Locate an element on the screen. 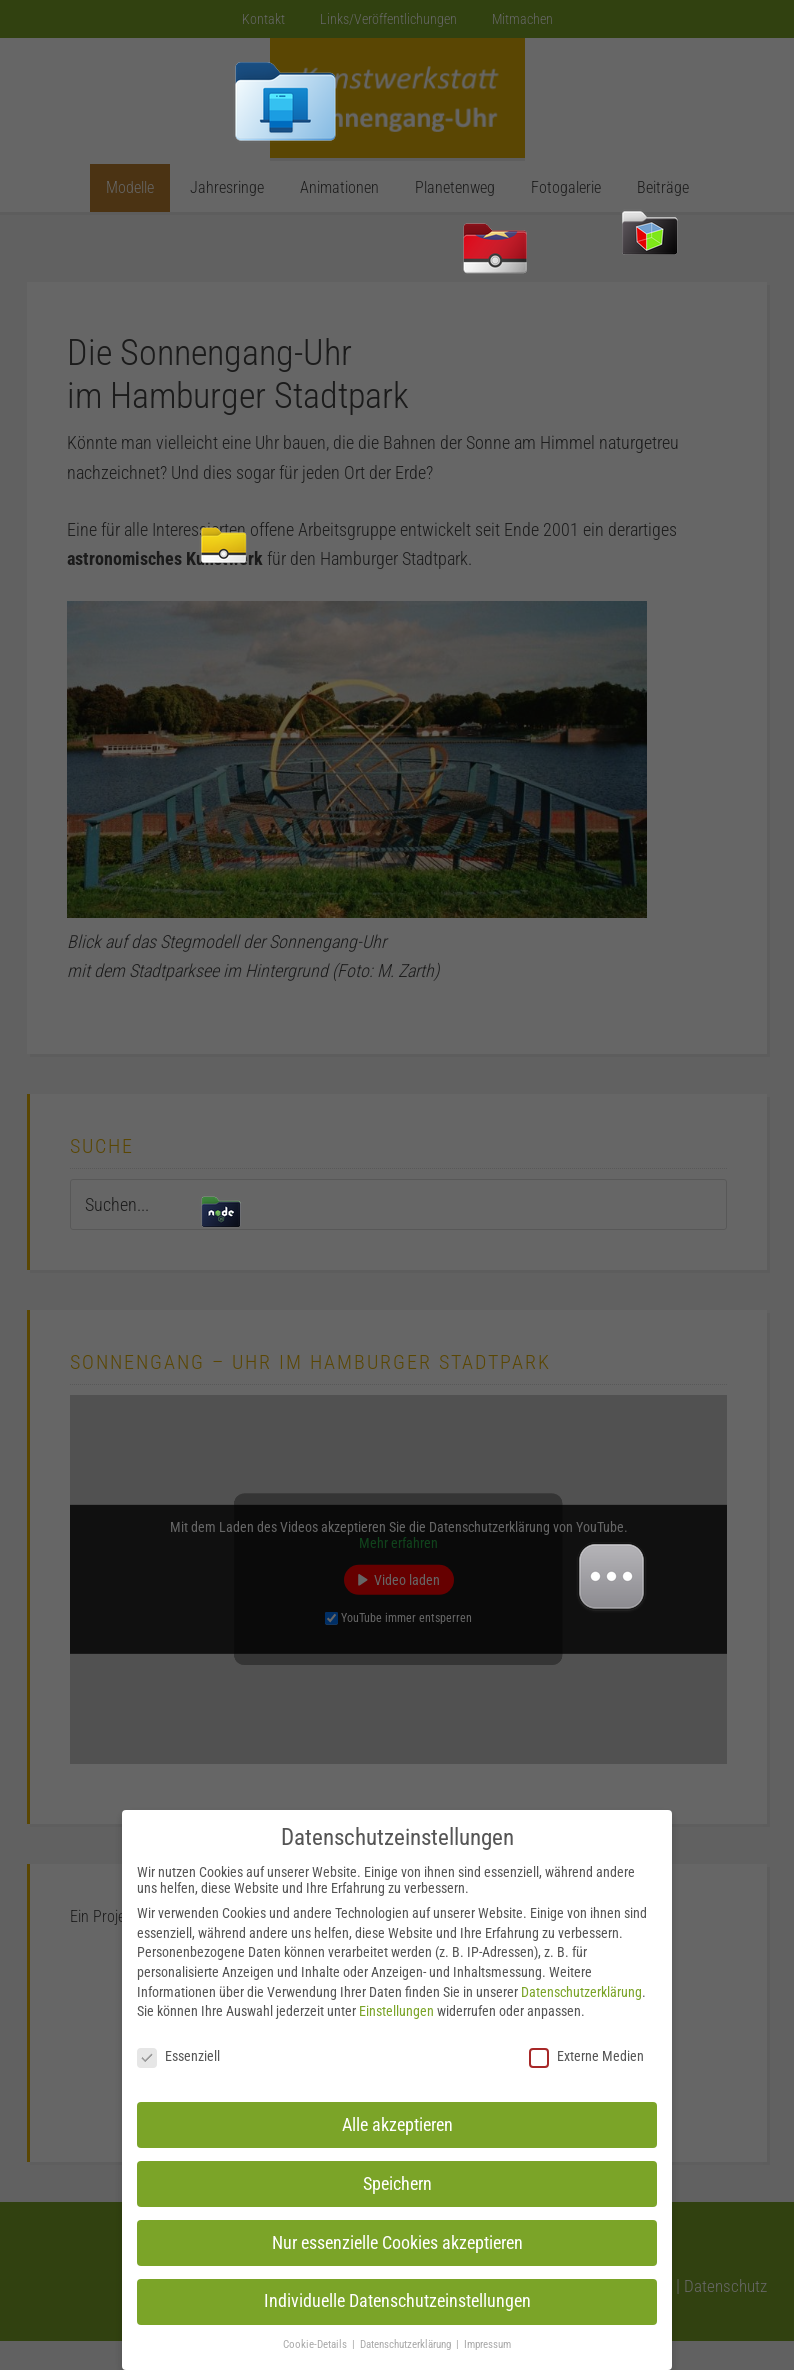 The image size is (794, 2370). open pokémon-themed folder is located at coordinates (495, 250).